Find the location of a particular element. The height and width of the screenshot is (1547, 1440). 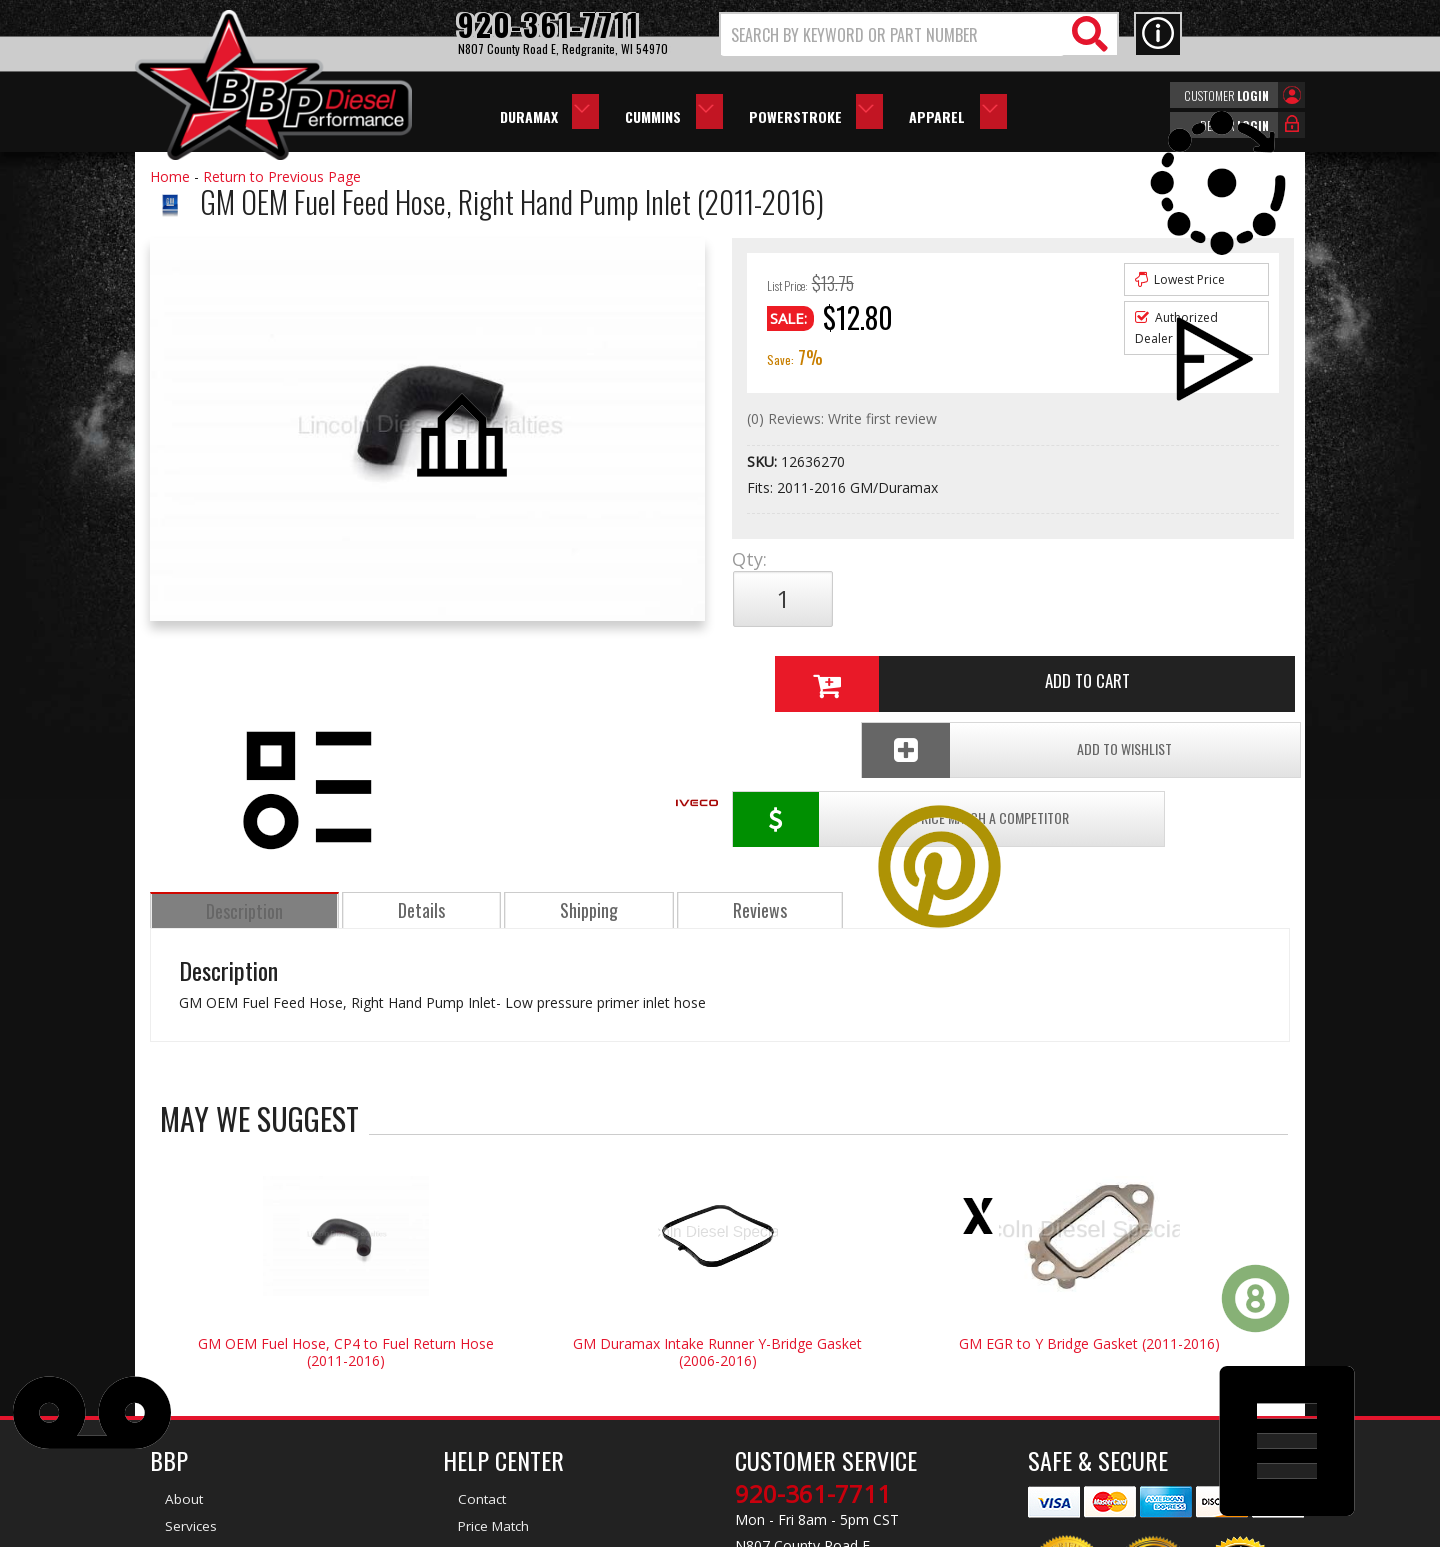

open the fing network scanner app is located at coordinates (1218, 183).